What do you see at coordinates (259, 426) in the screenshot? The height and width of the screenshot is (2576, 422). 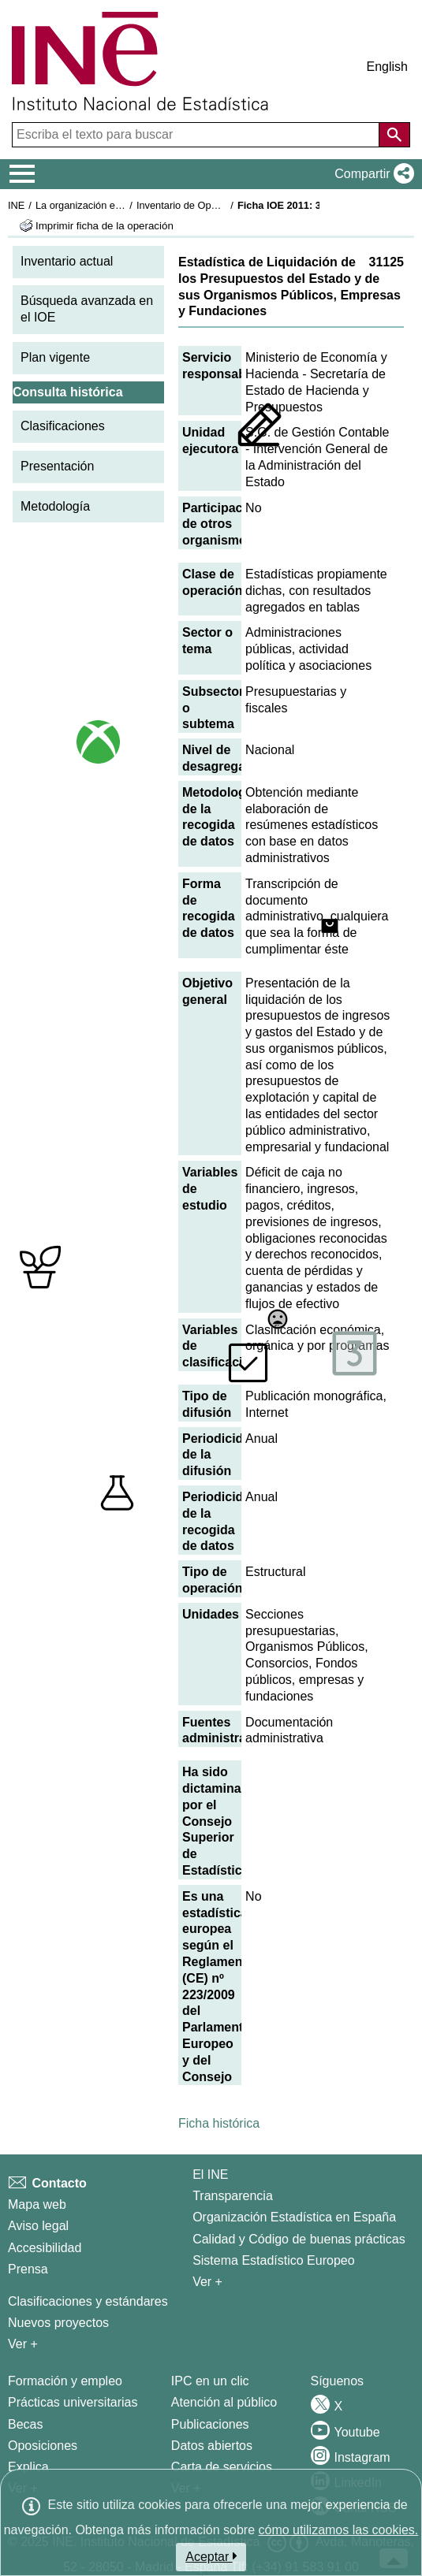 I see `edit text or content` at bounding box center [259, 426].